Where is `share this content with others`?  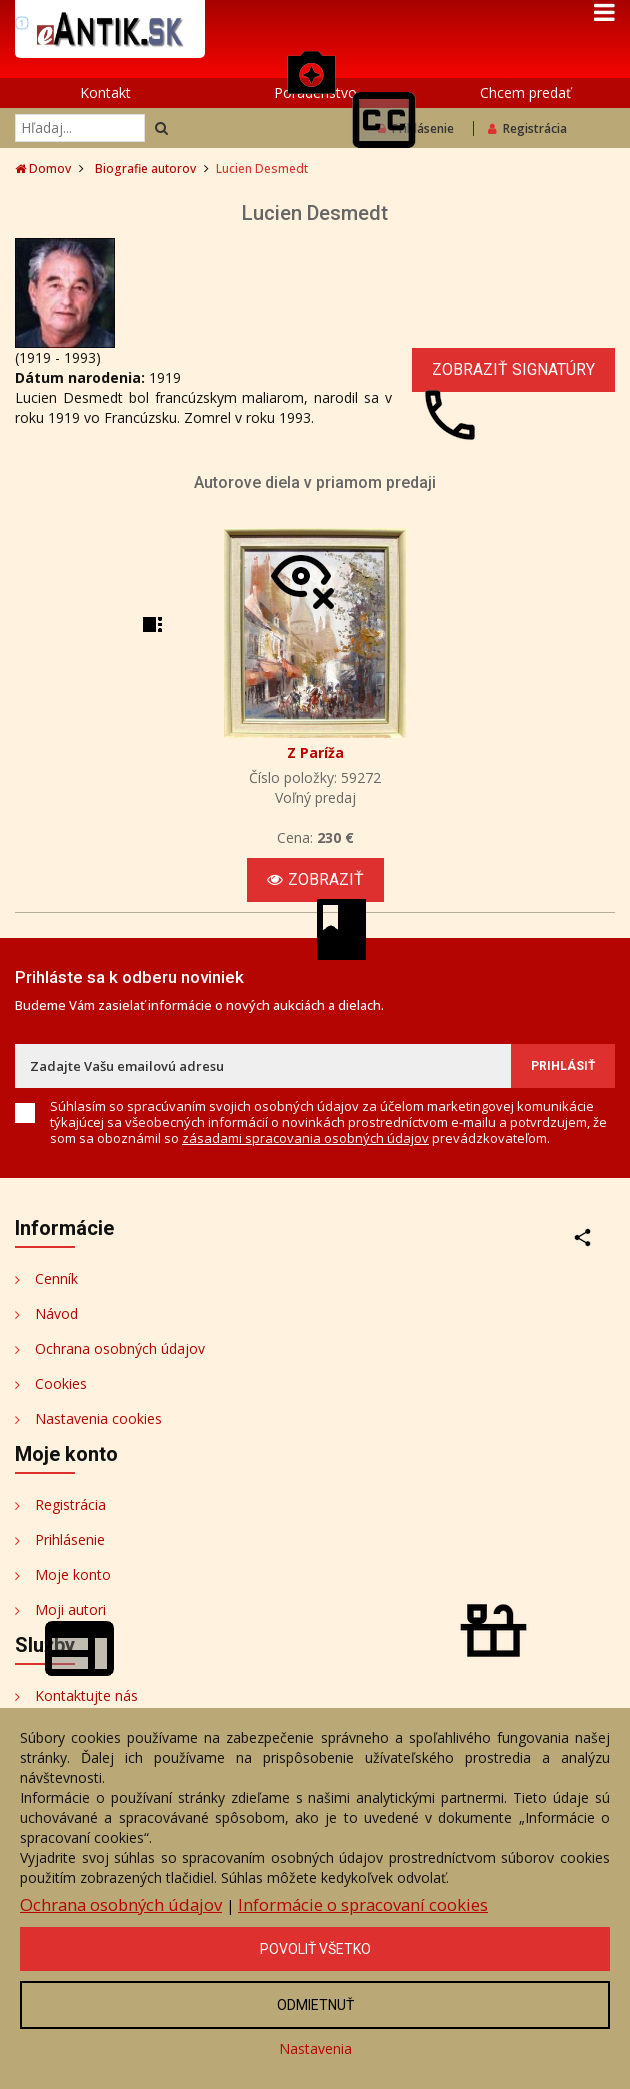 share this content with others is located at coordinates (582, 1237).